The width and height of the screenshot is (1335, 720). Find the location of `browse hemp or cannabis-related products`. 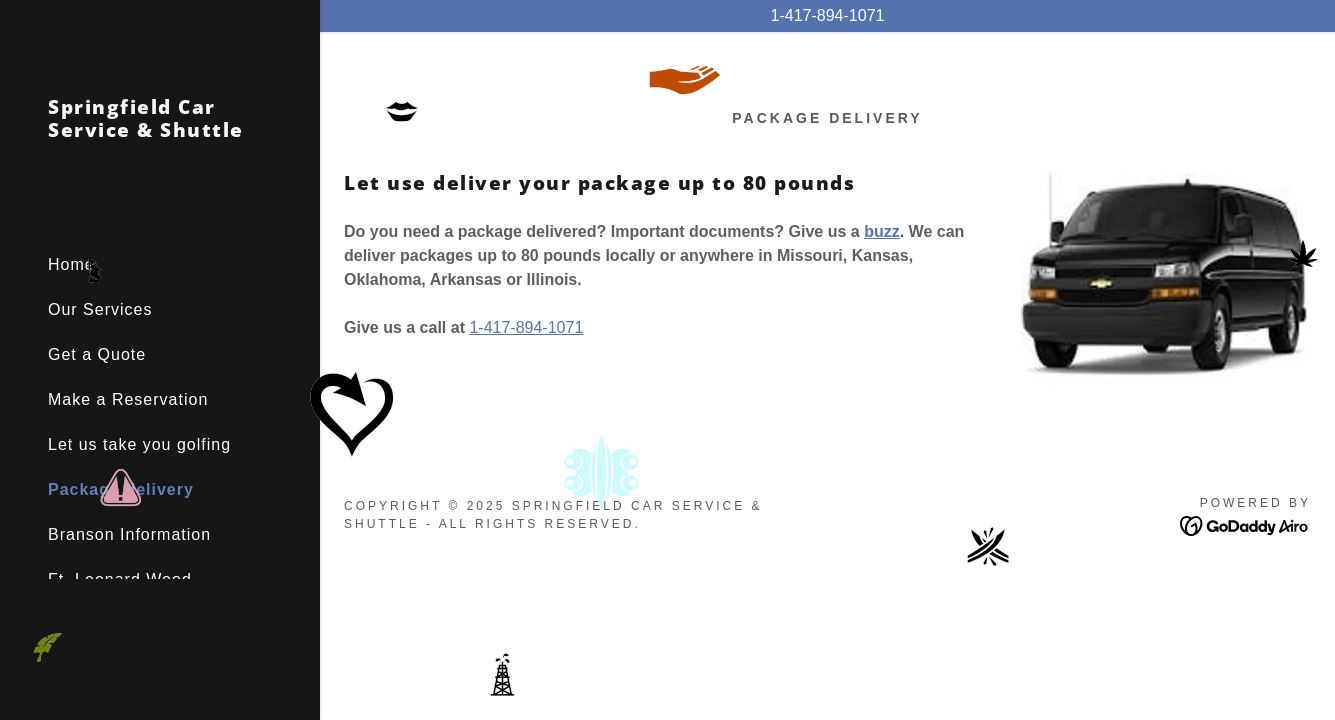

browse hemp or cannabis-related products is located at coordinates (1303, 255).